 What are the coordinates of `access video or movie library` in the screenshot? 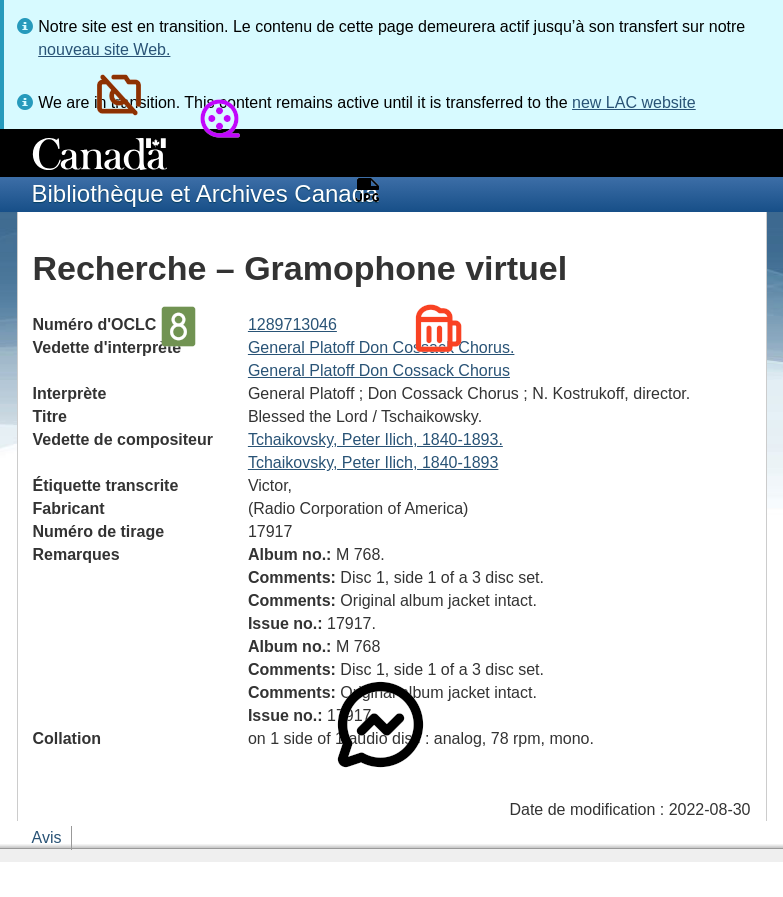 It's located at (219, 118).